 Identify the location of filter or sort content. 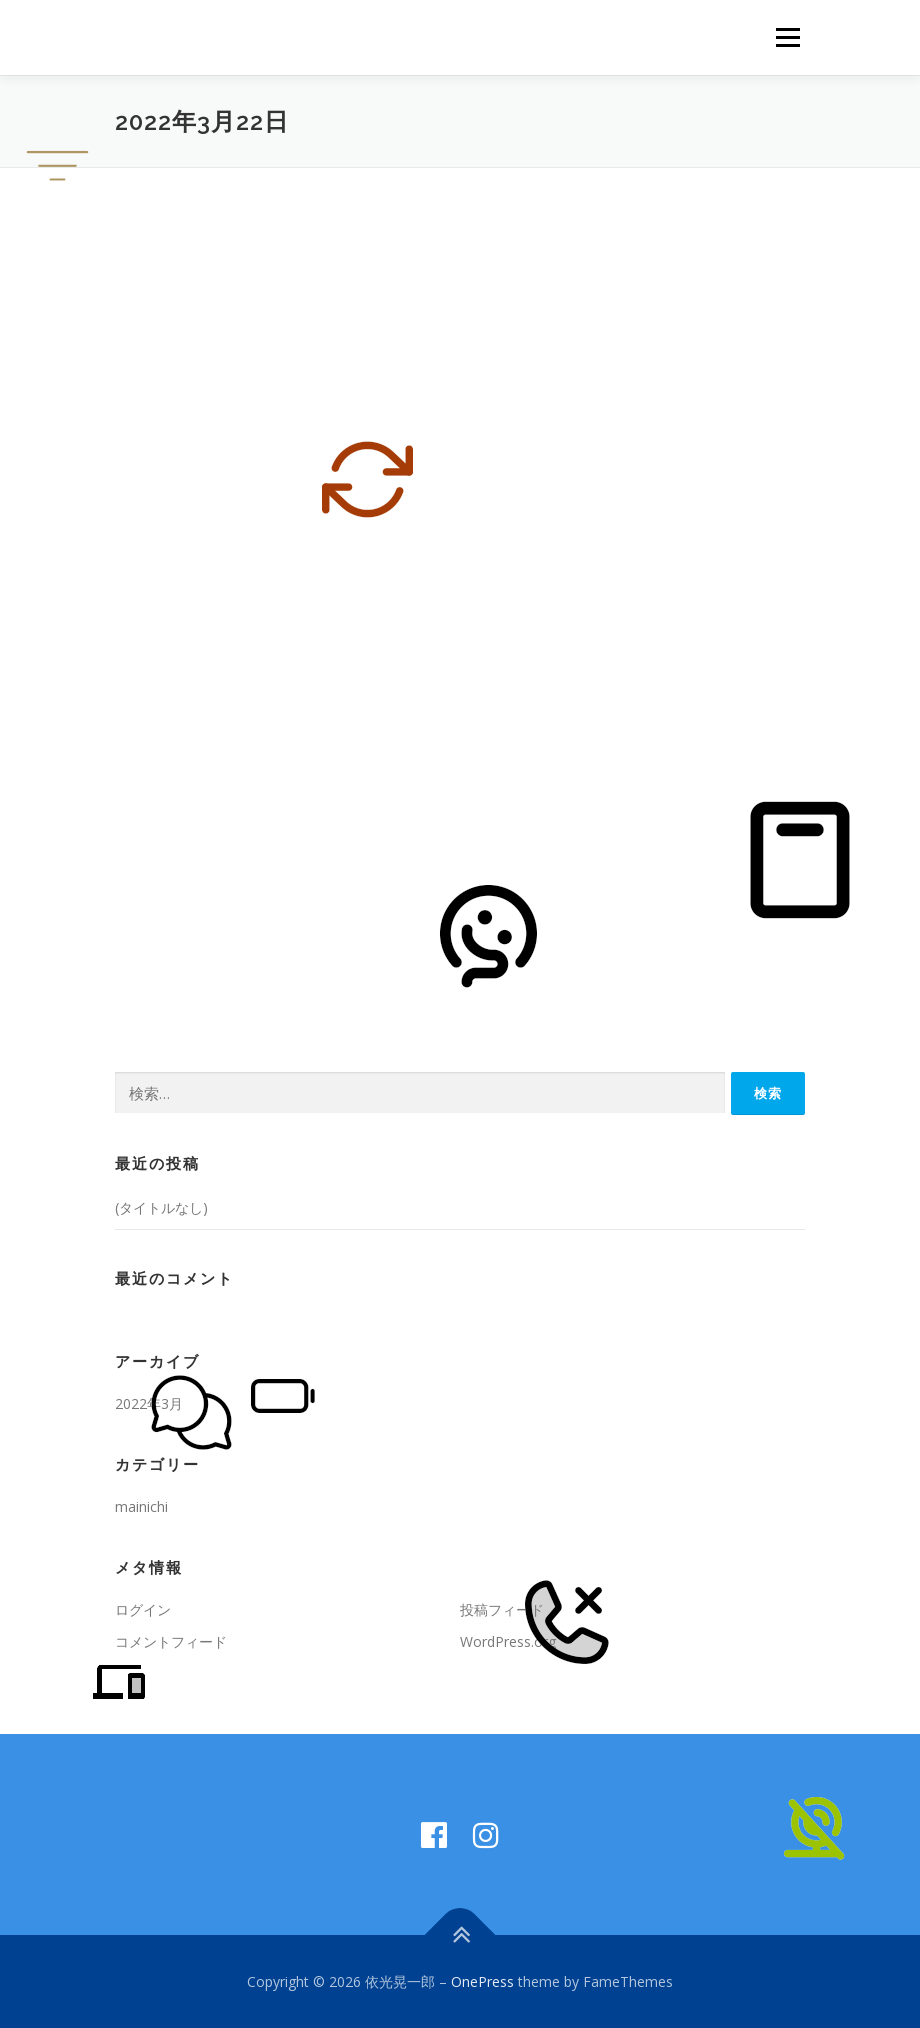
(57, 163).